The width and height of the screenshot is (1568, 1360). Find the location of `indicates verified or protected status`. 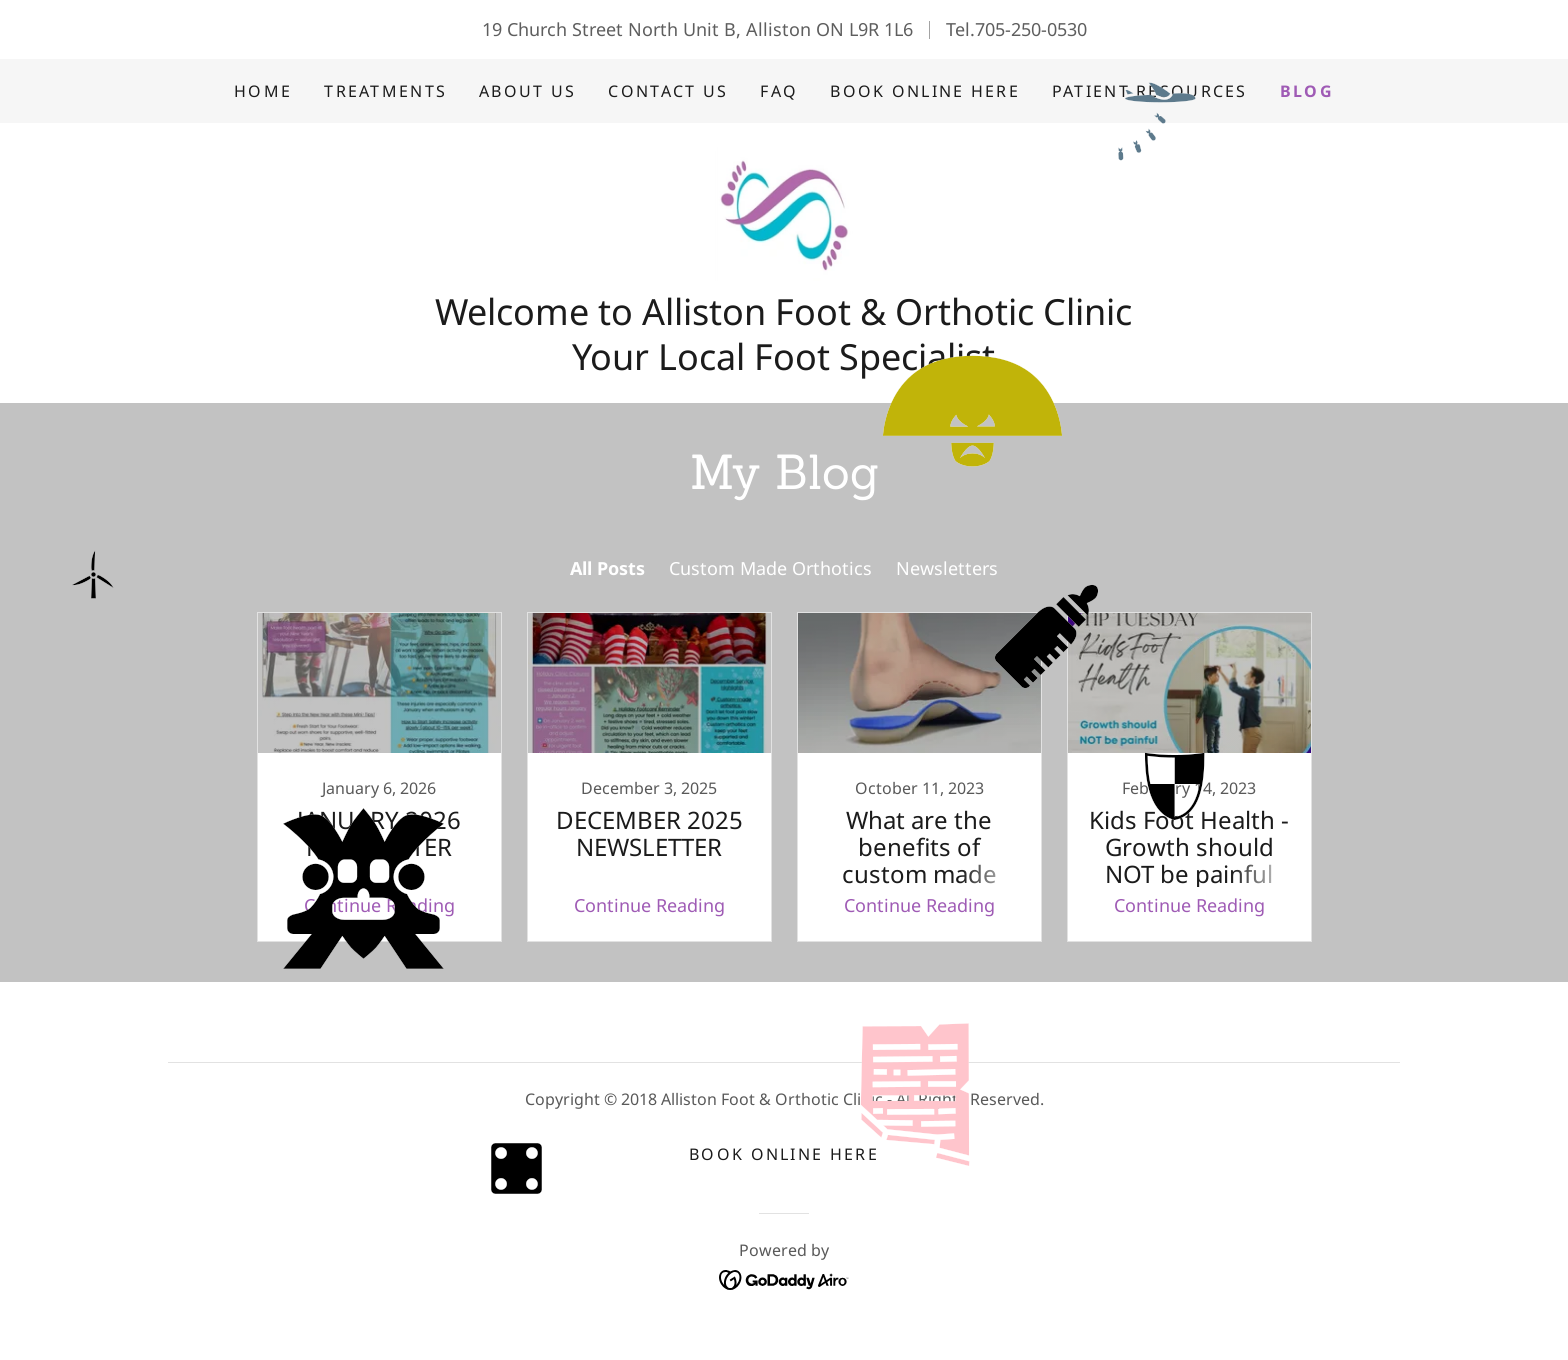

indicates verified or protected status is located at coordinates (1174, 786).